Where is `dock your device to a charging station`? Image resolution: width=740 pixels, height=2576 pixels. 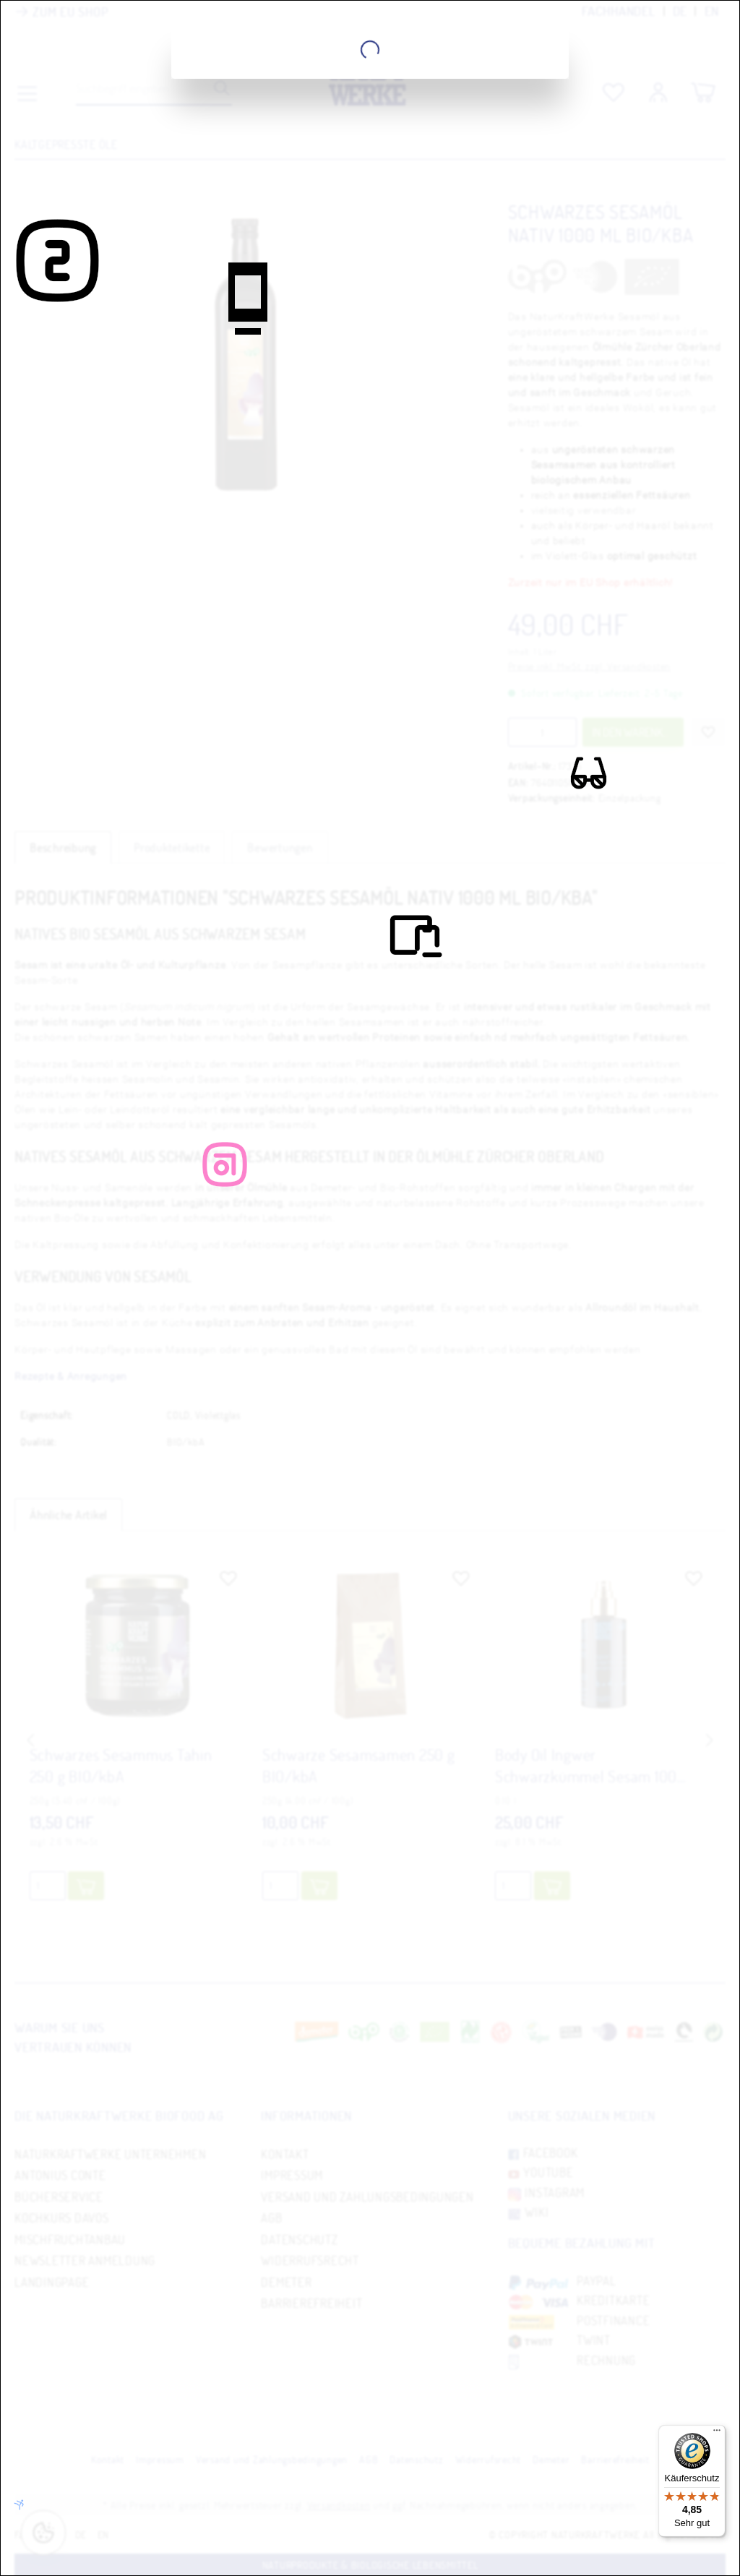 dock your device to a charging station is located at coordinates (248, 299).